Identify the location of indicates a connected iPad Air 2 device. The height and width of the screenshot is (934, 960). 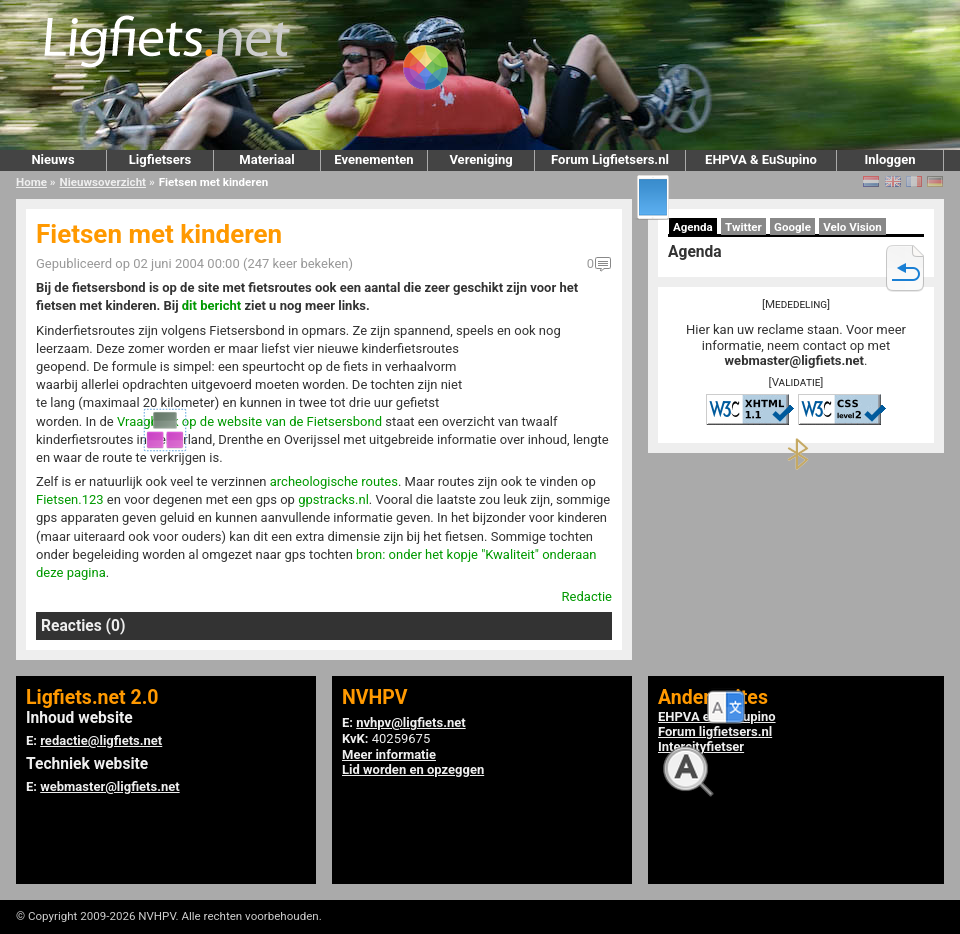
(653, 197).